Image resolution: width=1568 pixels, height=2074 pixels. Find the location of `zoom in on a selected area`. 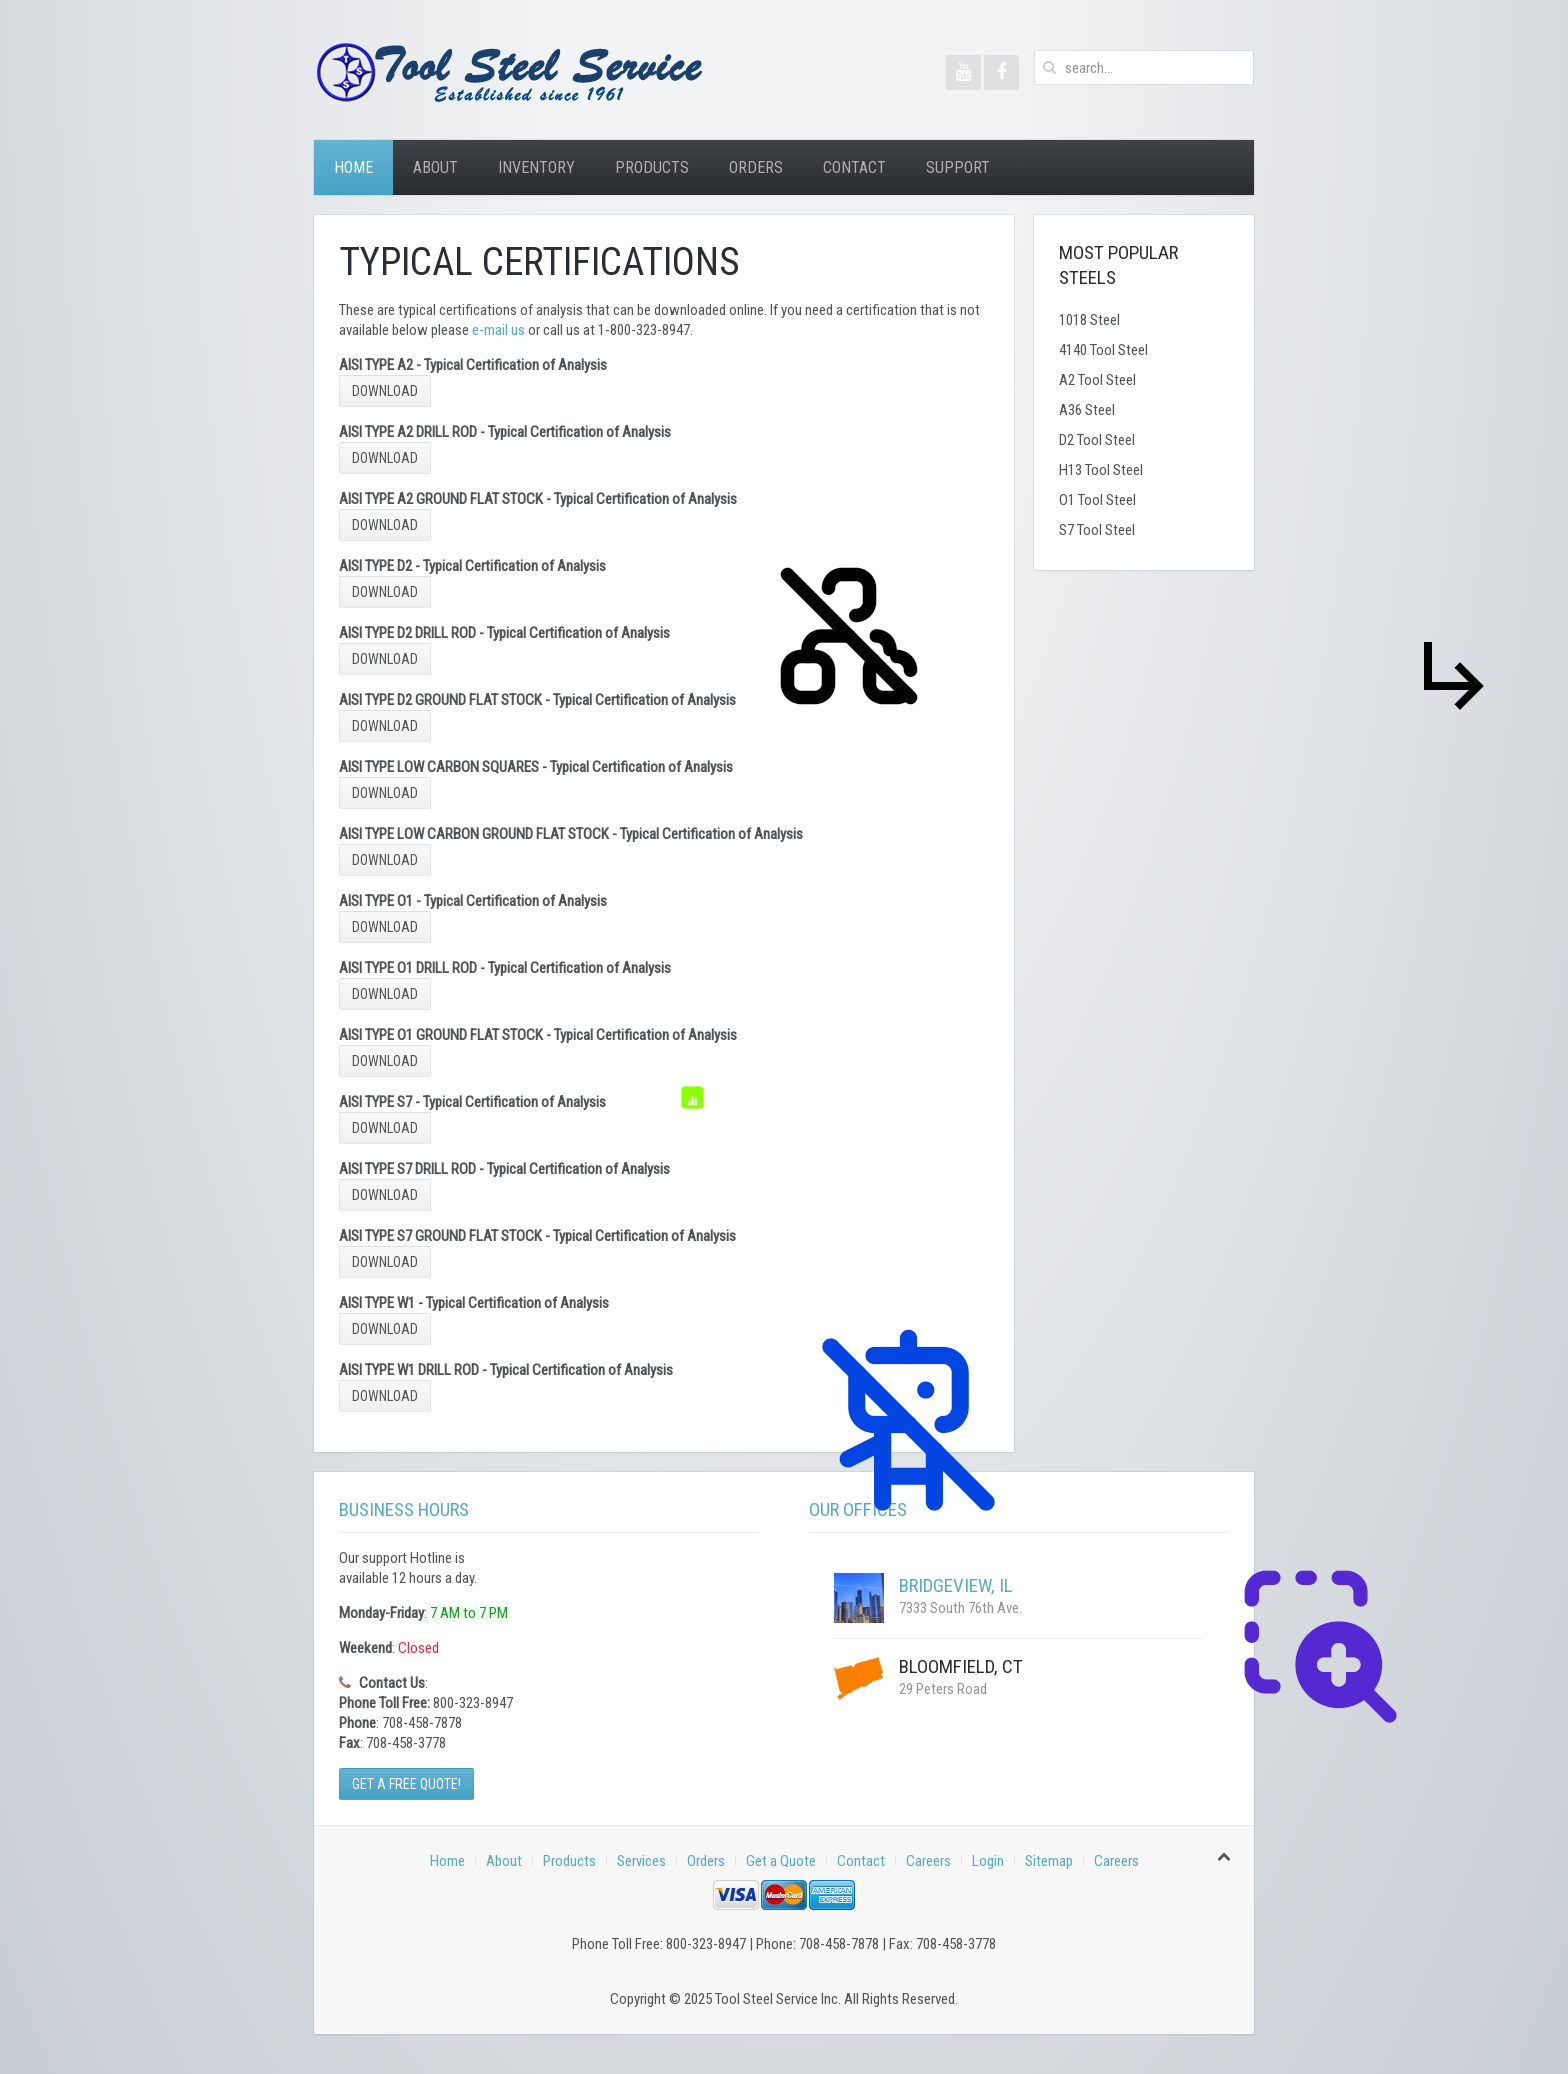

zoom in on a selected area is located at coordinates (1317, 1643).